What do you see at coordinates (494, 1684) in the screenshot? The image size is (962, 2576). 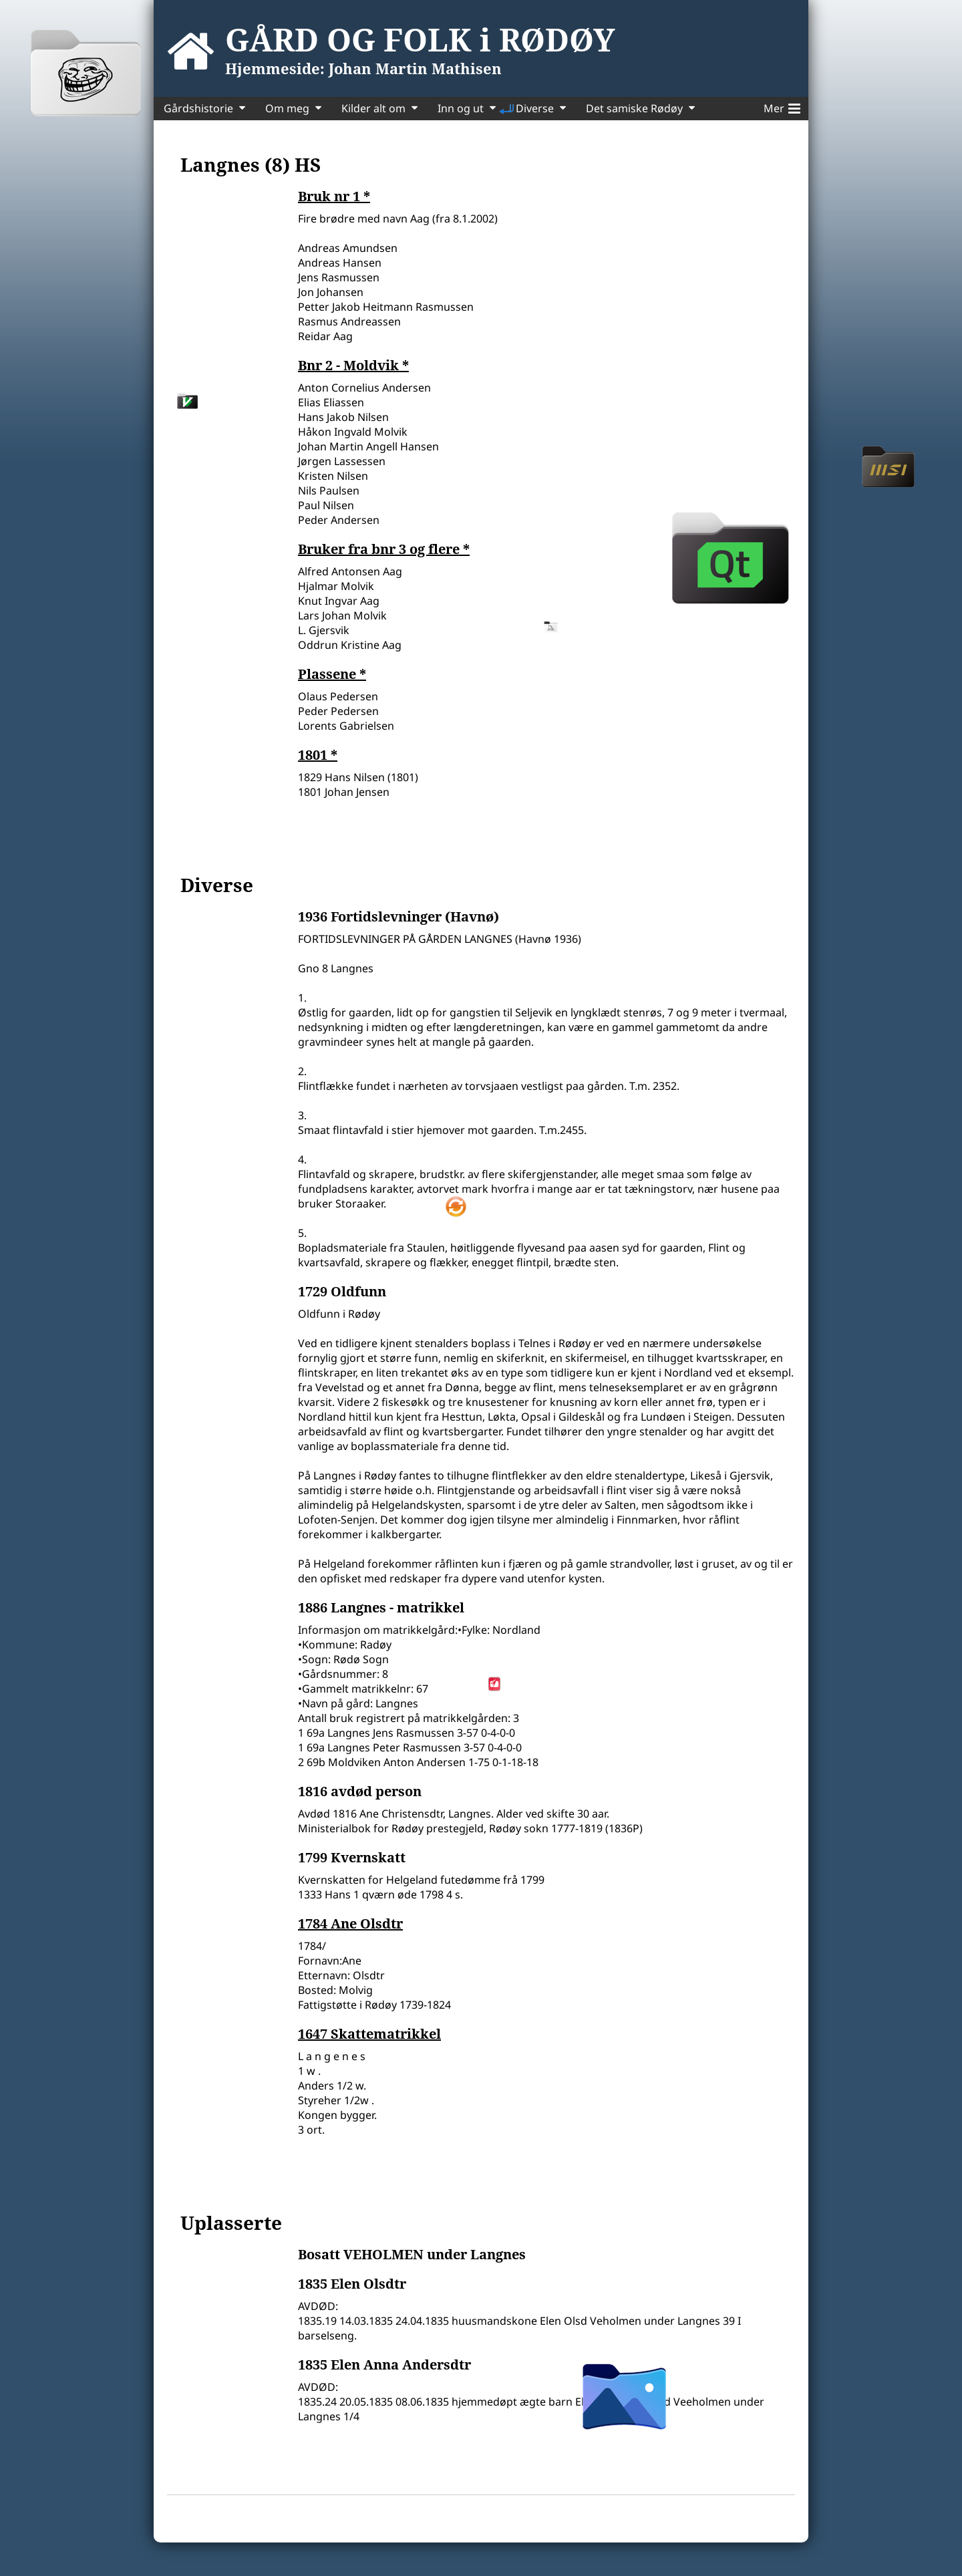 I see `an EPS vector image file` at bounding box center [494, 1684].